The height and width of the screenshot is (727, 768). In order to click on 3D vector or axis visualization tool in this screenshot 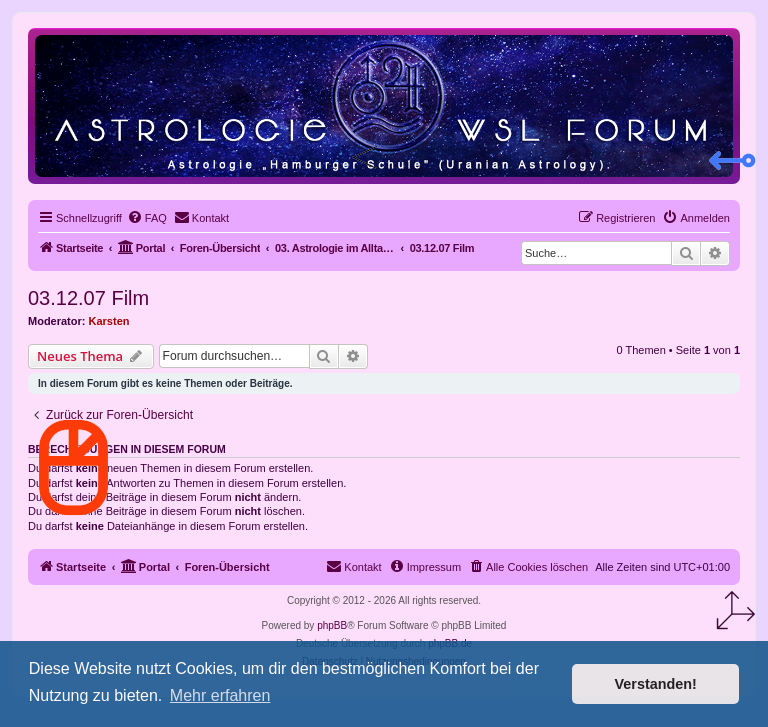, I will do `click(733, 612)`.